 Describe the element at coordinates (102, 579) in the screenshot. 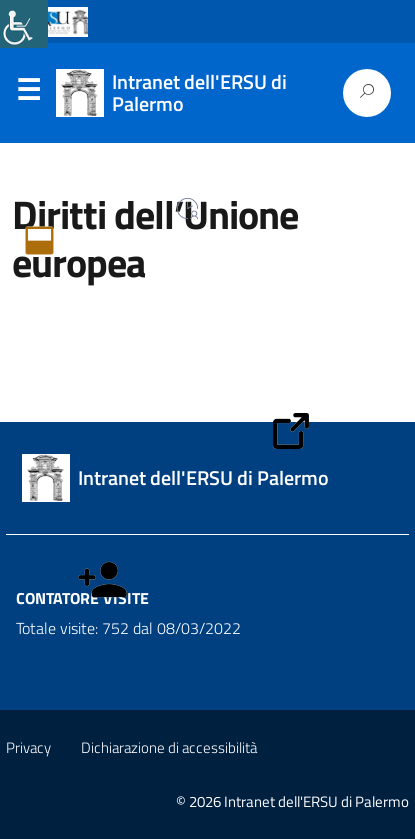

I see `add a new contact` at that location.